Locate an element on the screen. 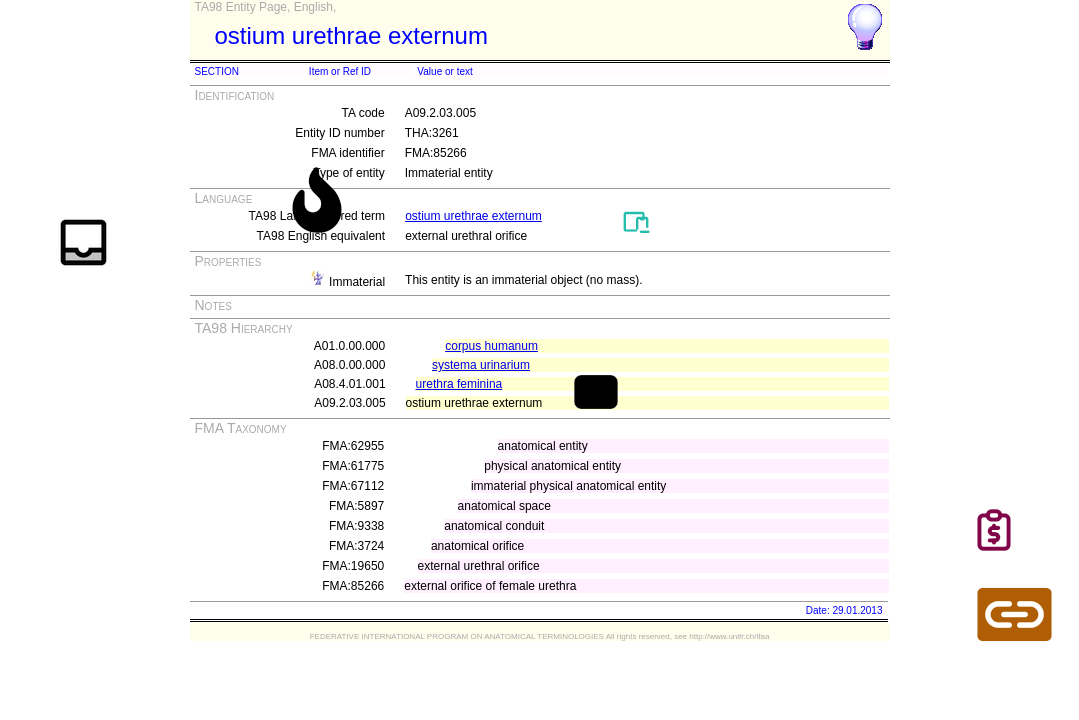 The width and height of the screenshot is (1079, 720). view financial report is located at coordinates (994, 530).